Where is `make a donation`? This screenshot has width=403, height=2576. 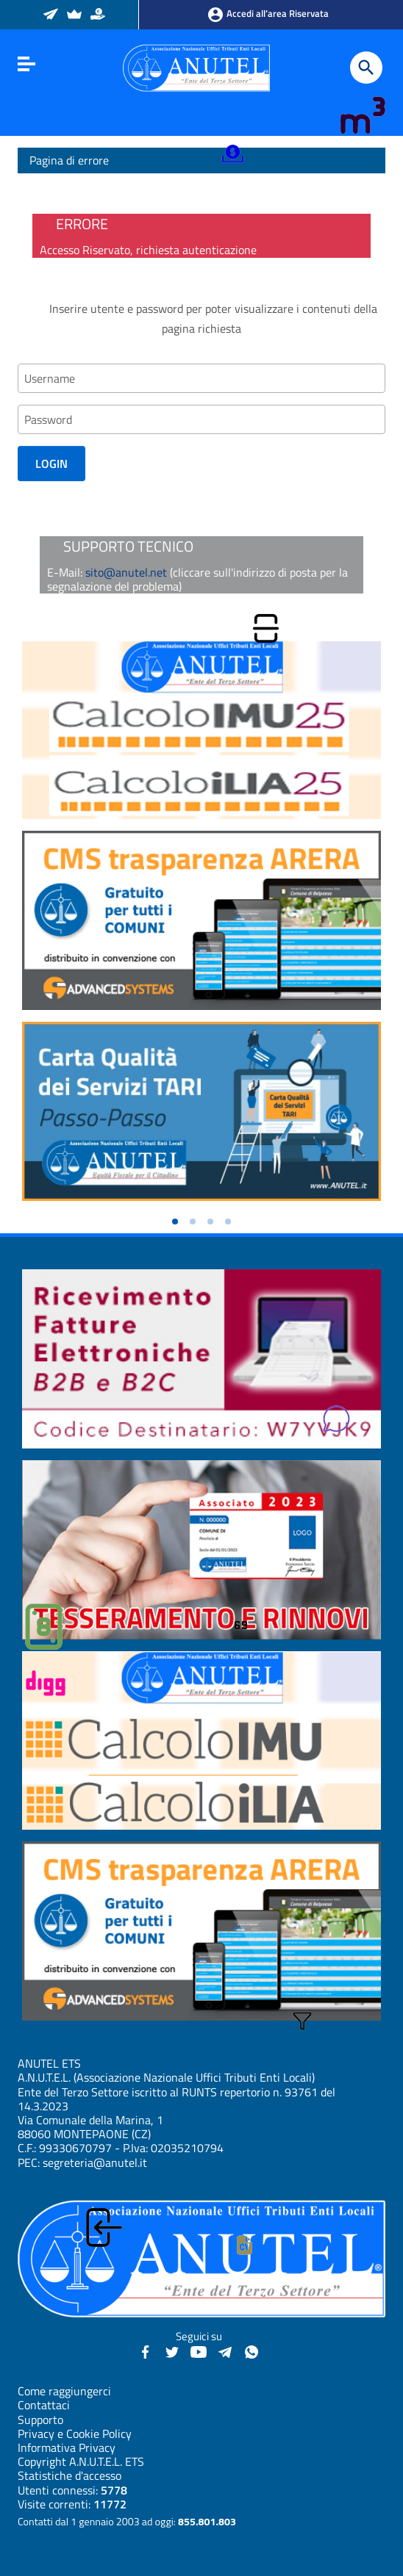 make a donation is located at coordinates (232, 153).